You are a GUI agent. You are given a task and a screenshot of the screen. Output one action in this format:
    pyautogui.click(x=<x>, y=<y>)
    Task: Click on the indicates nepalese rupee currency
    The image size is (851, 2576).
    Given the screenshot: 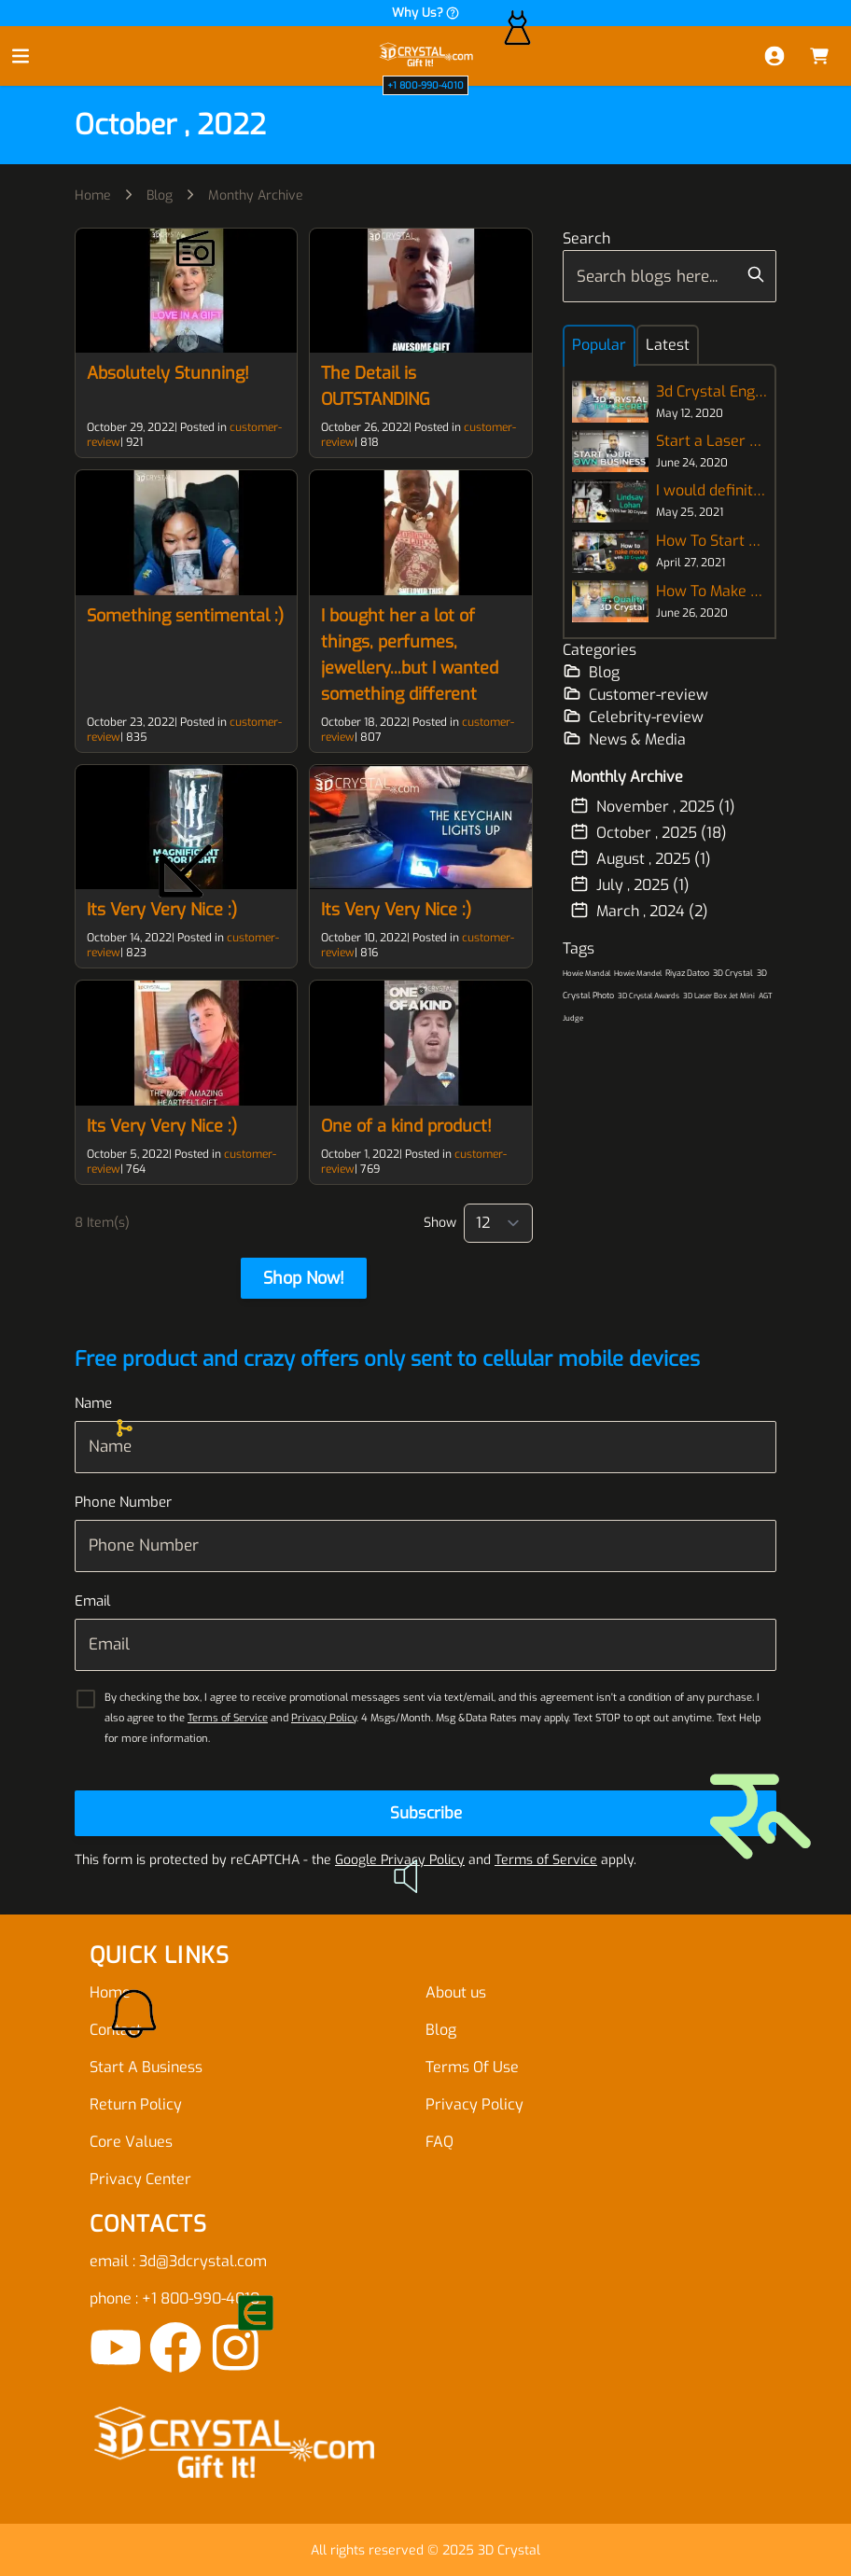 What is the action you would take?
    pyautogui.click(x=758, y=1817)
    